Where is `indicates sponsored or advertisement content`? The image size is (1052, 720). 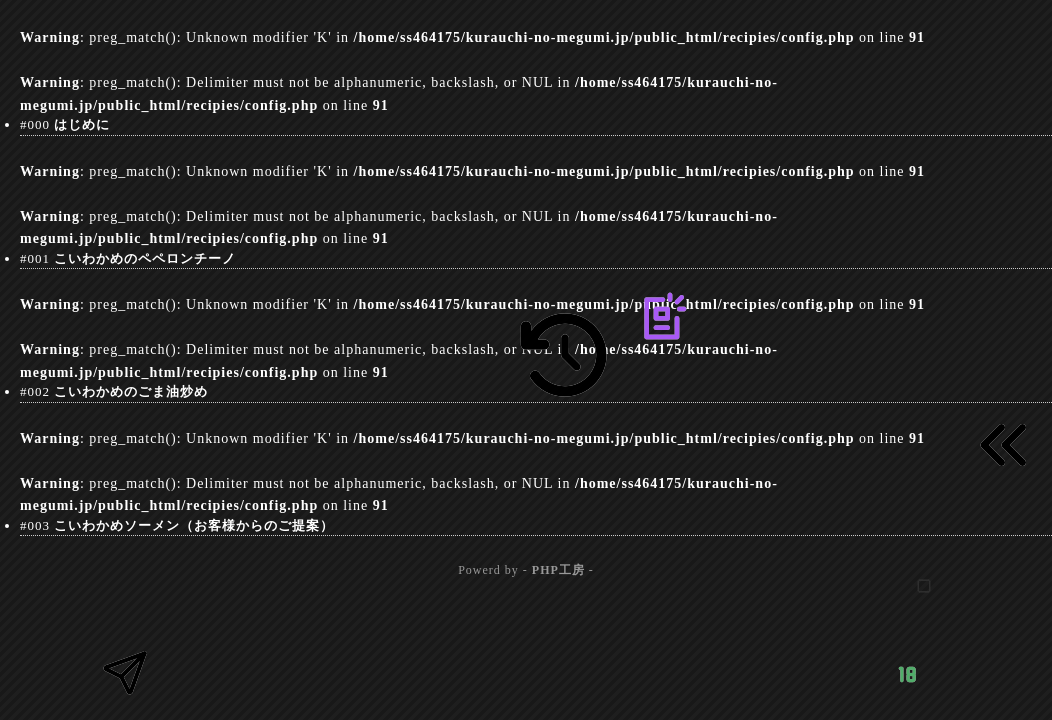
indicates sponsored or advertisement content is located at coordinates (663, 316).